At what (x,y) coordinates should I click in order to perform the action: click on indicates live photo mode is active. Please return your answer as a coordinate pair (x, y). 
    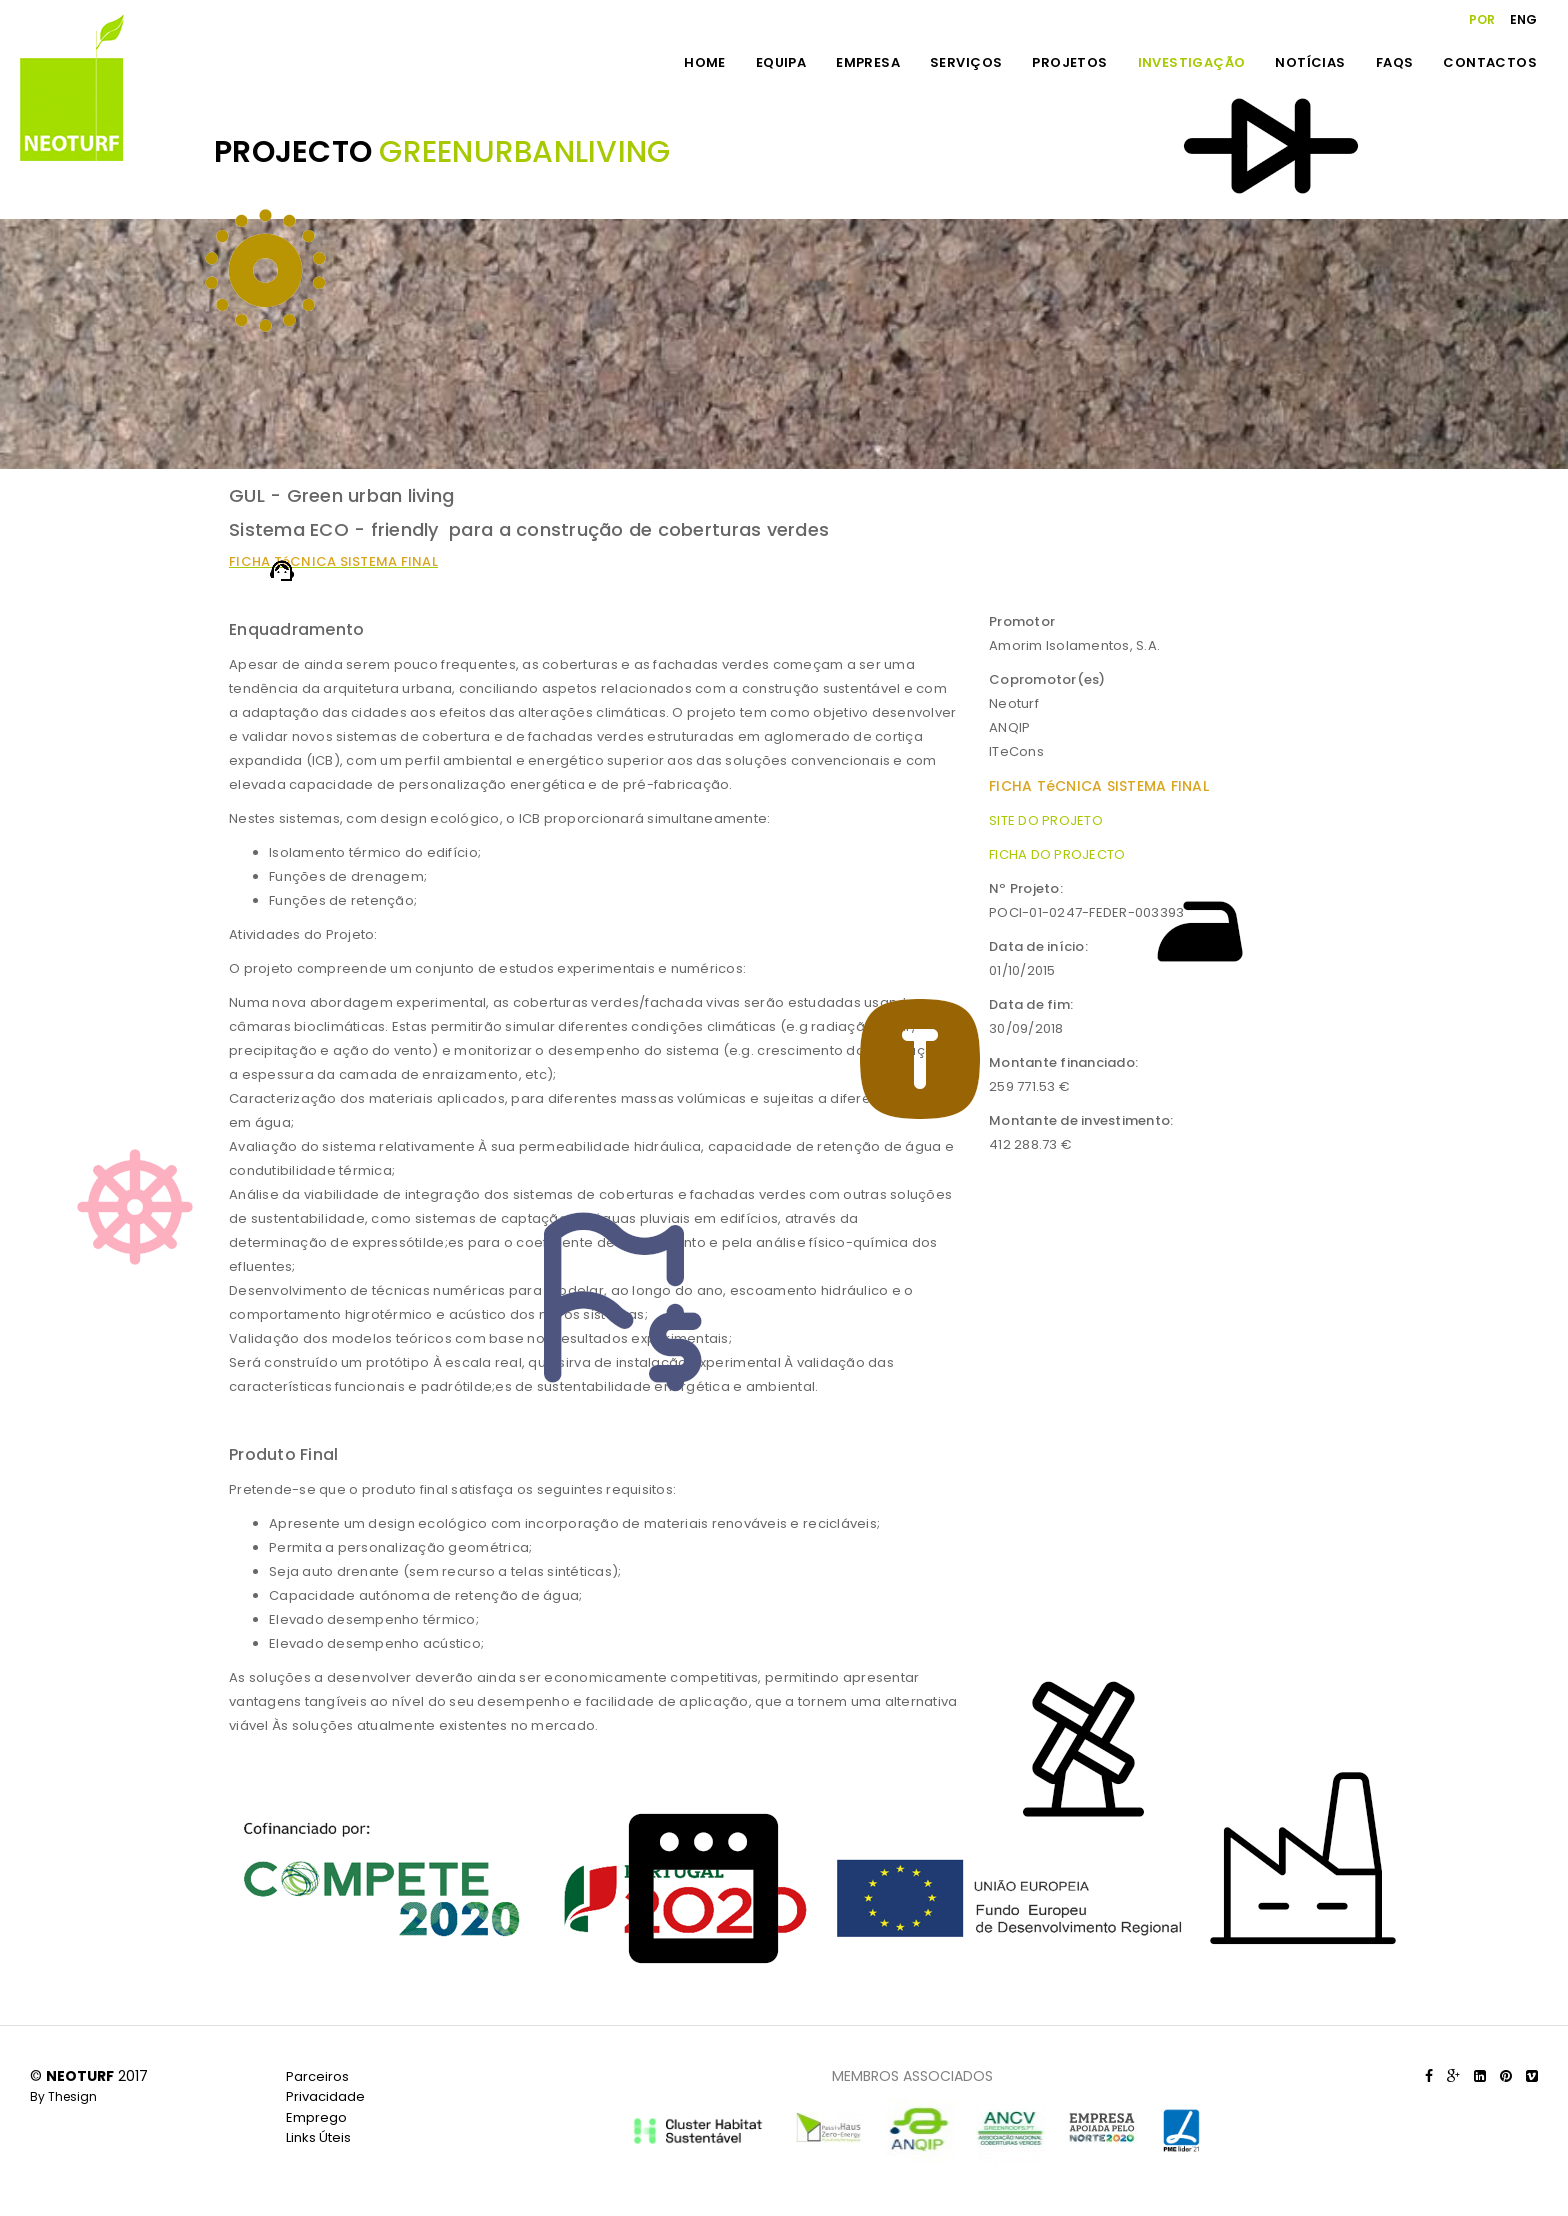
    Looking at the image, I should click on (265, 270).